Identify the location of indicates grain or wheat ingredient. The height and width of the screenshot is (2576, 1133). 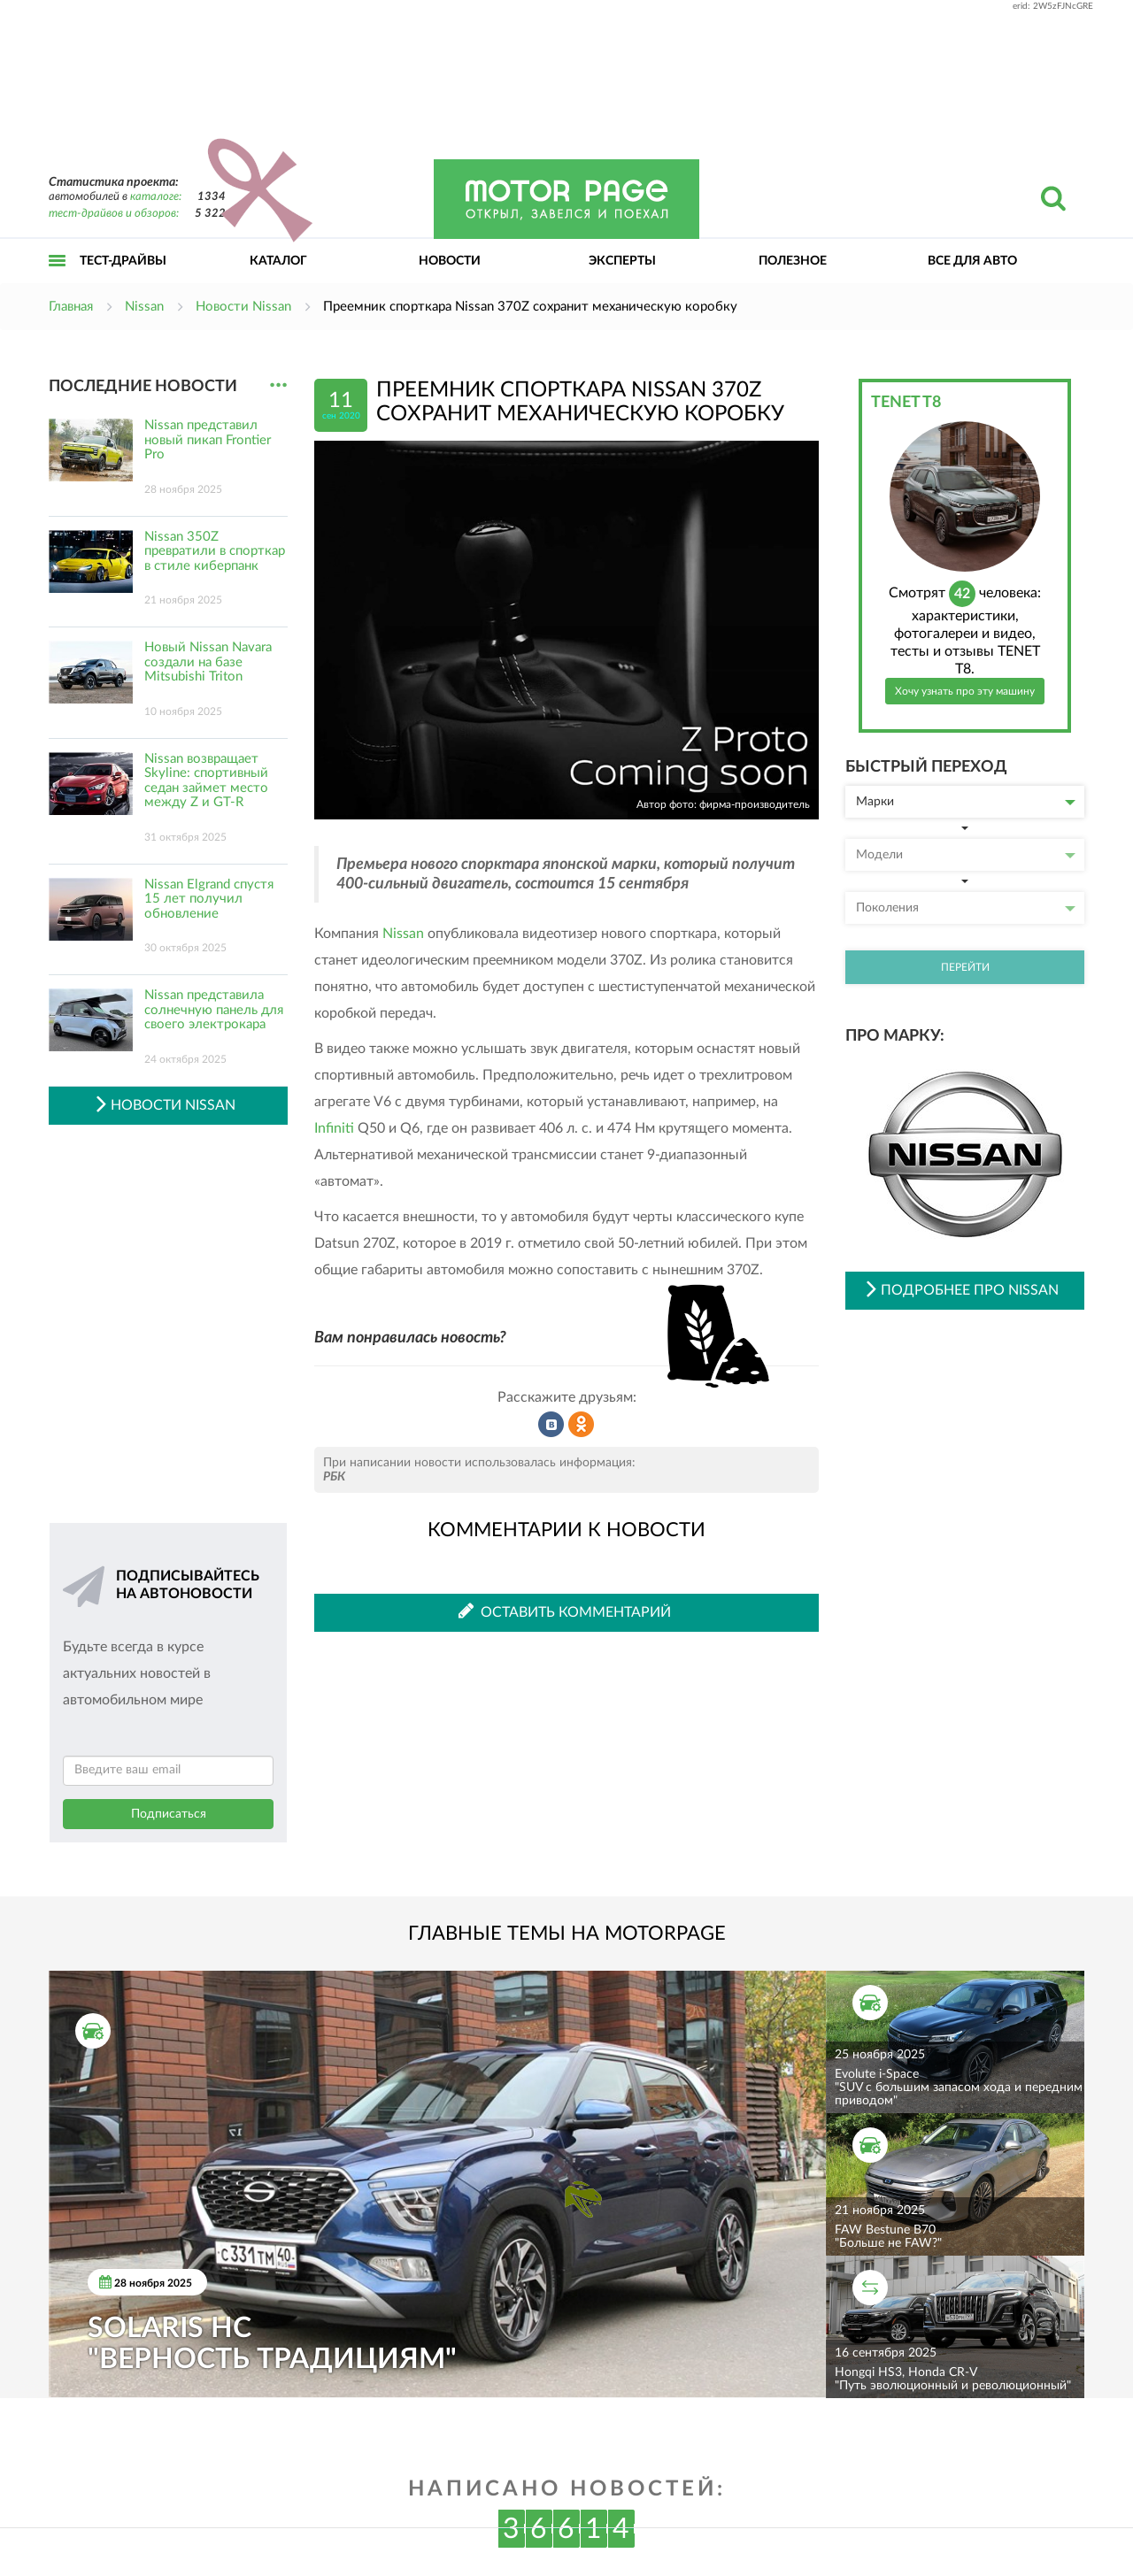
(718, 1335).